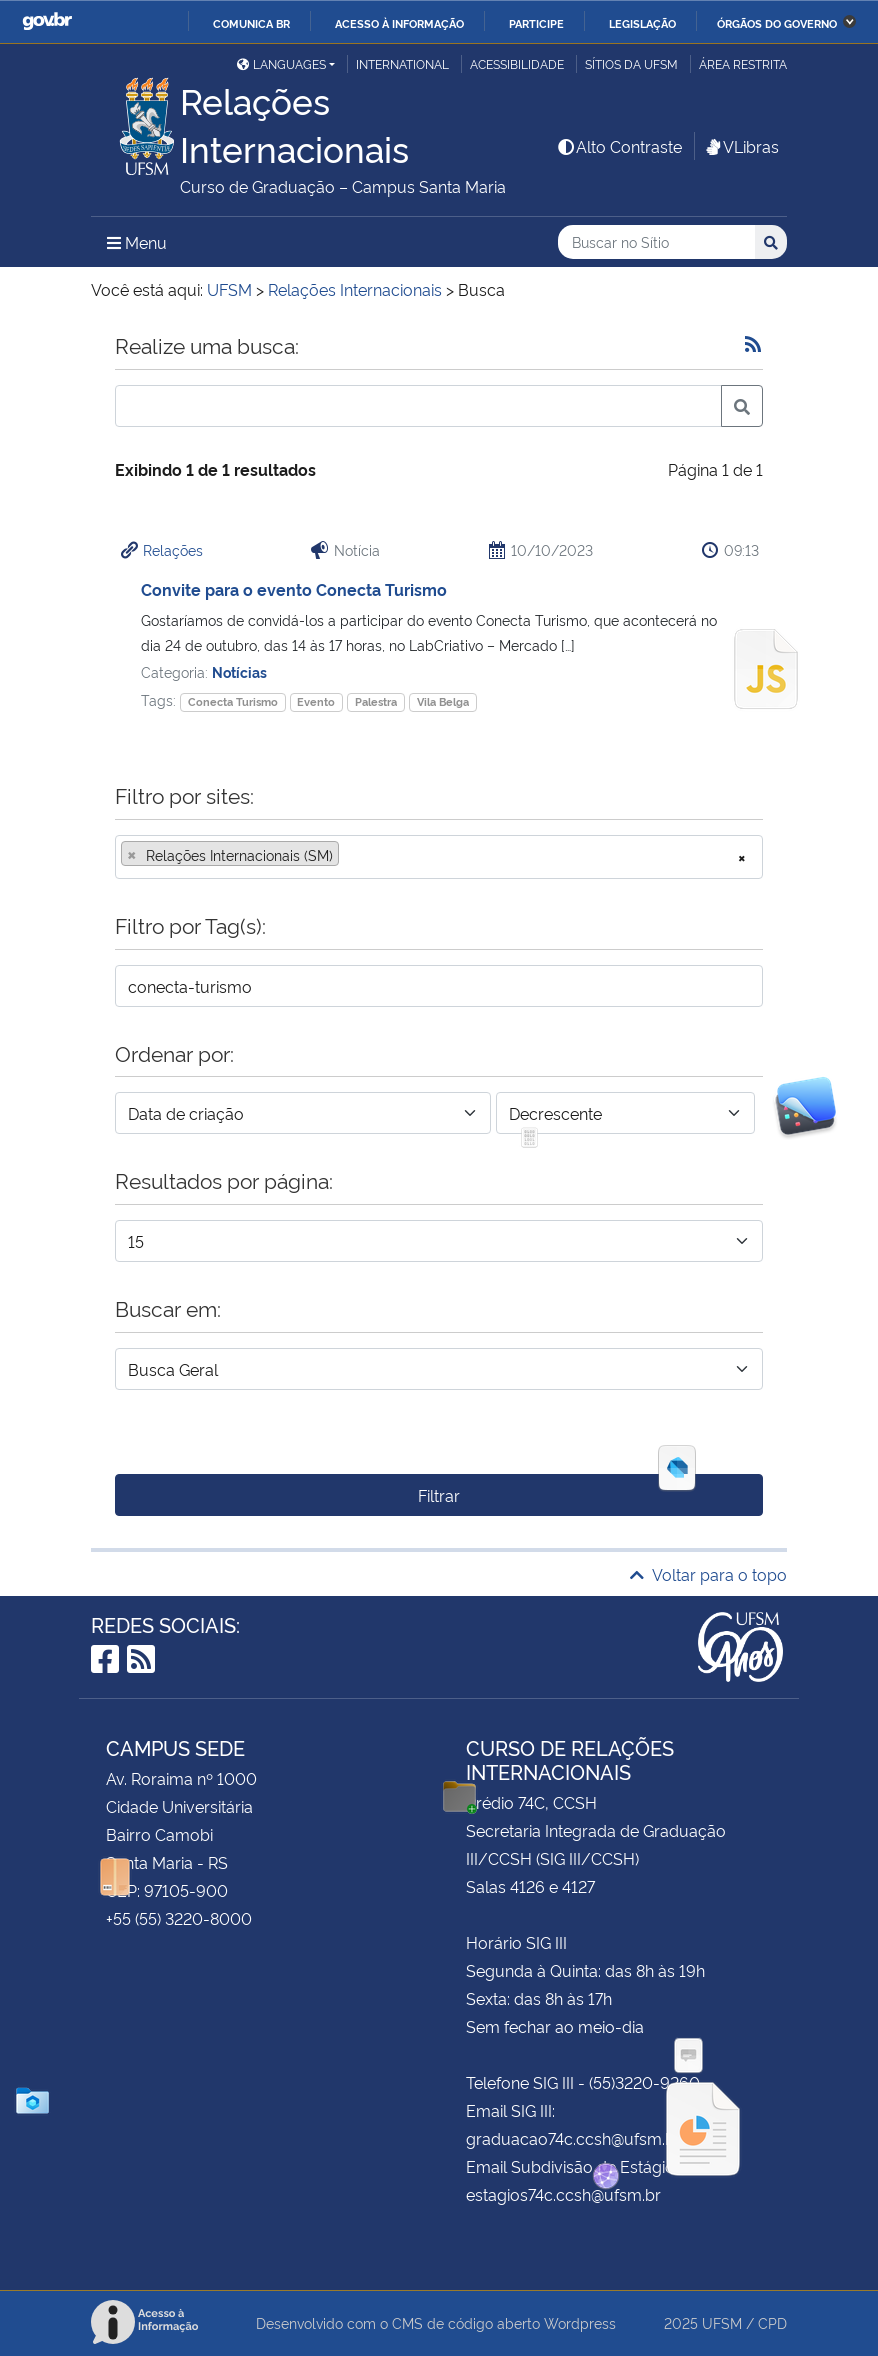  Describe the element at coordinates (805, 1107) in the screenshot. I see `access screen capture or screenshot tool` at that location.